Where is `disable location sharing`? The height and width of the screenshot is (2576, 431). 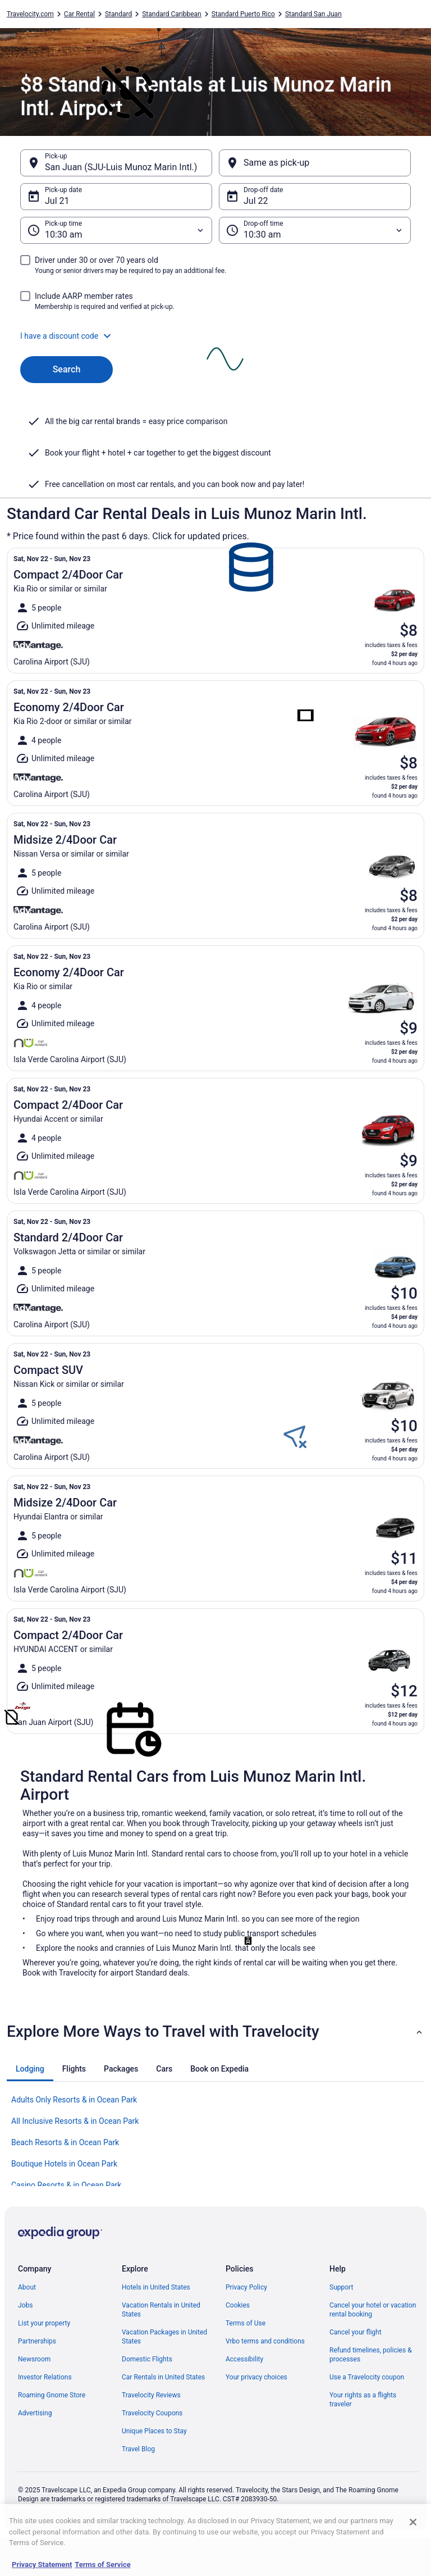
disable location sharing is located at coordinates (295, 1436).